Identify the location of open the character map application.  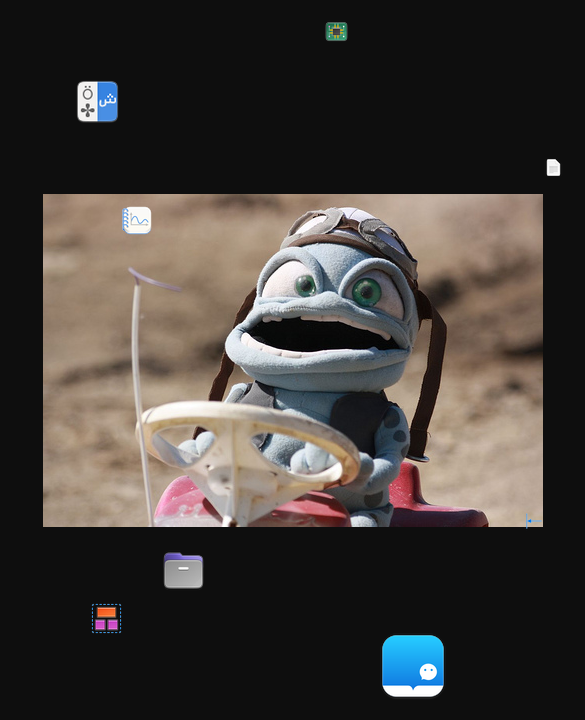
(97, 101).